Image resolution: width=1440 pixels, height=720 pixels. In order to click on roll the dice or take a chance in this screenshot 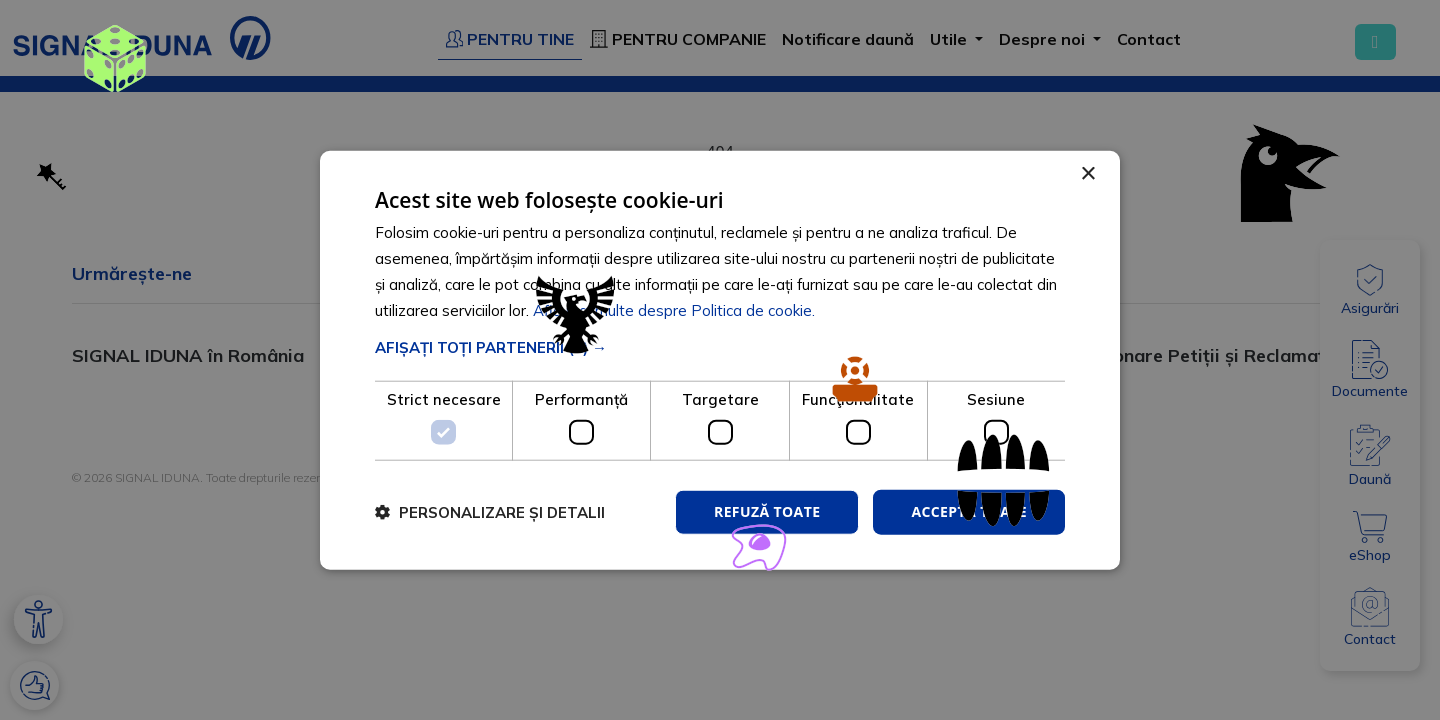, I will do `click(115, 59)`.